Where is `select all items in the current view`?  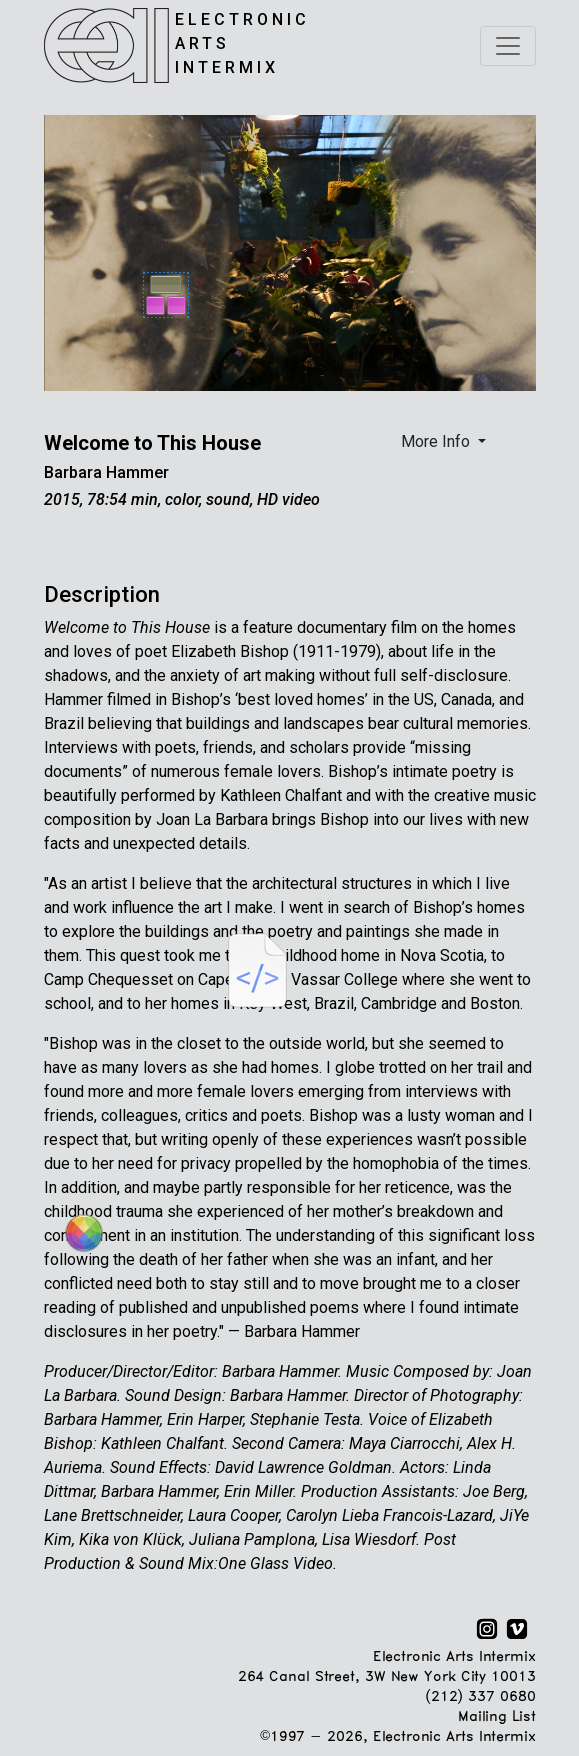
select all items in the current view is located at coordinates (166, 295).